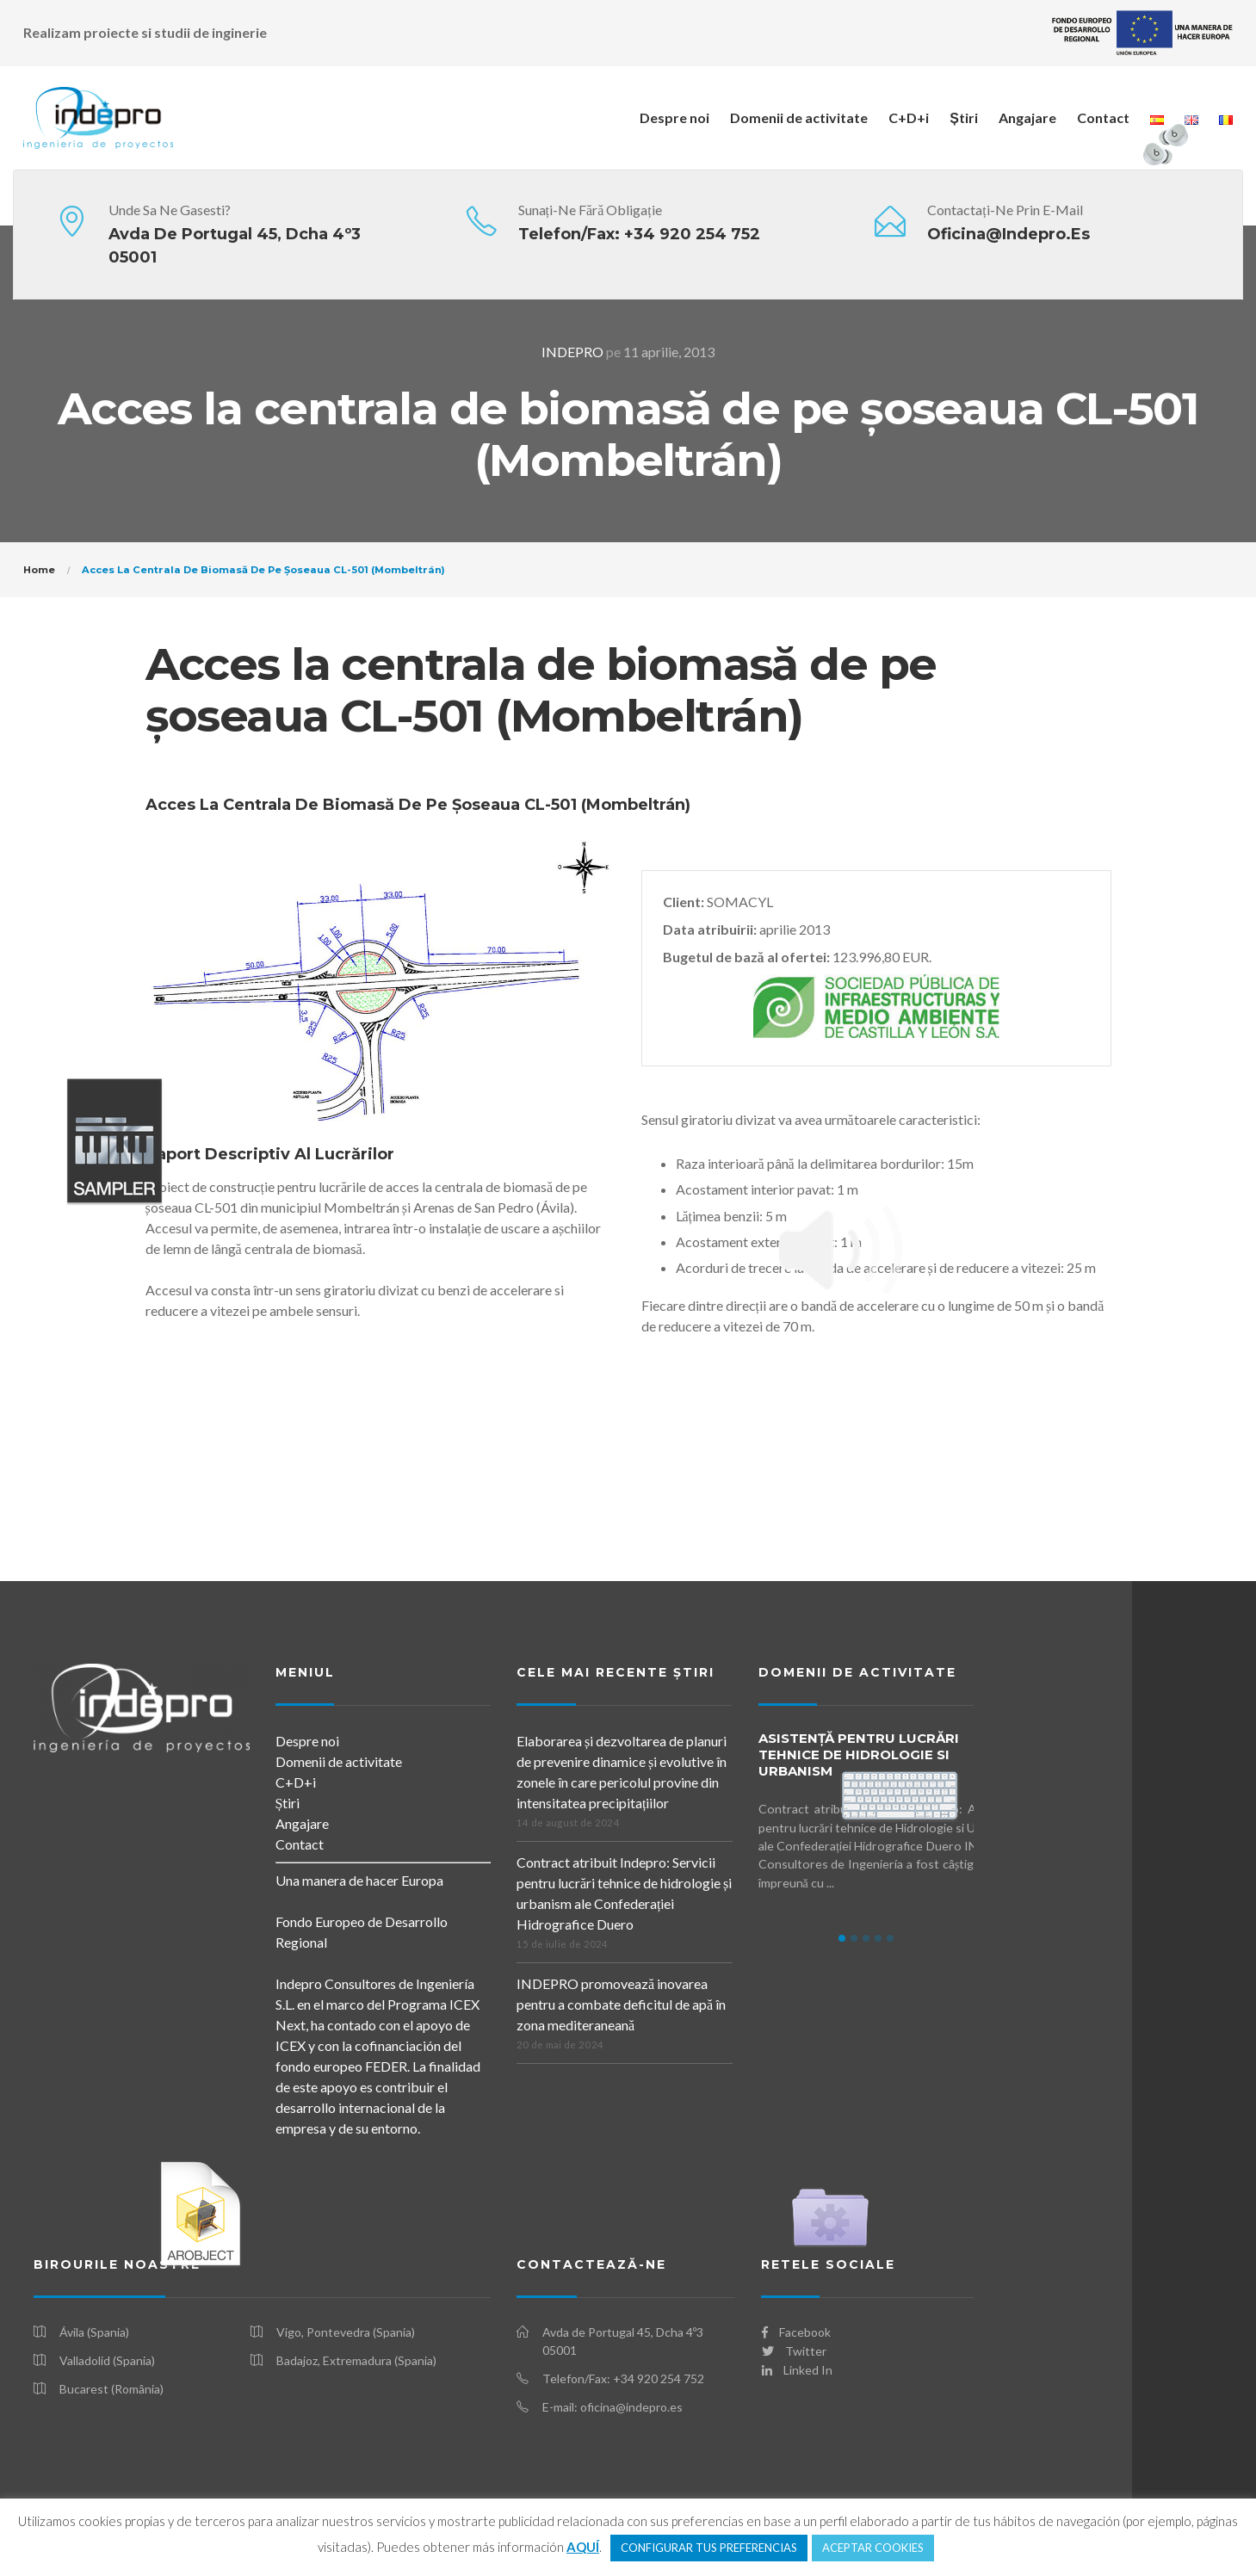 The height and width of the screenshot is (2576, 1256). I want to click on connect beats wireless earbuds via bluetooth, so click(1166, 145).